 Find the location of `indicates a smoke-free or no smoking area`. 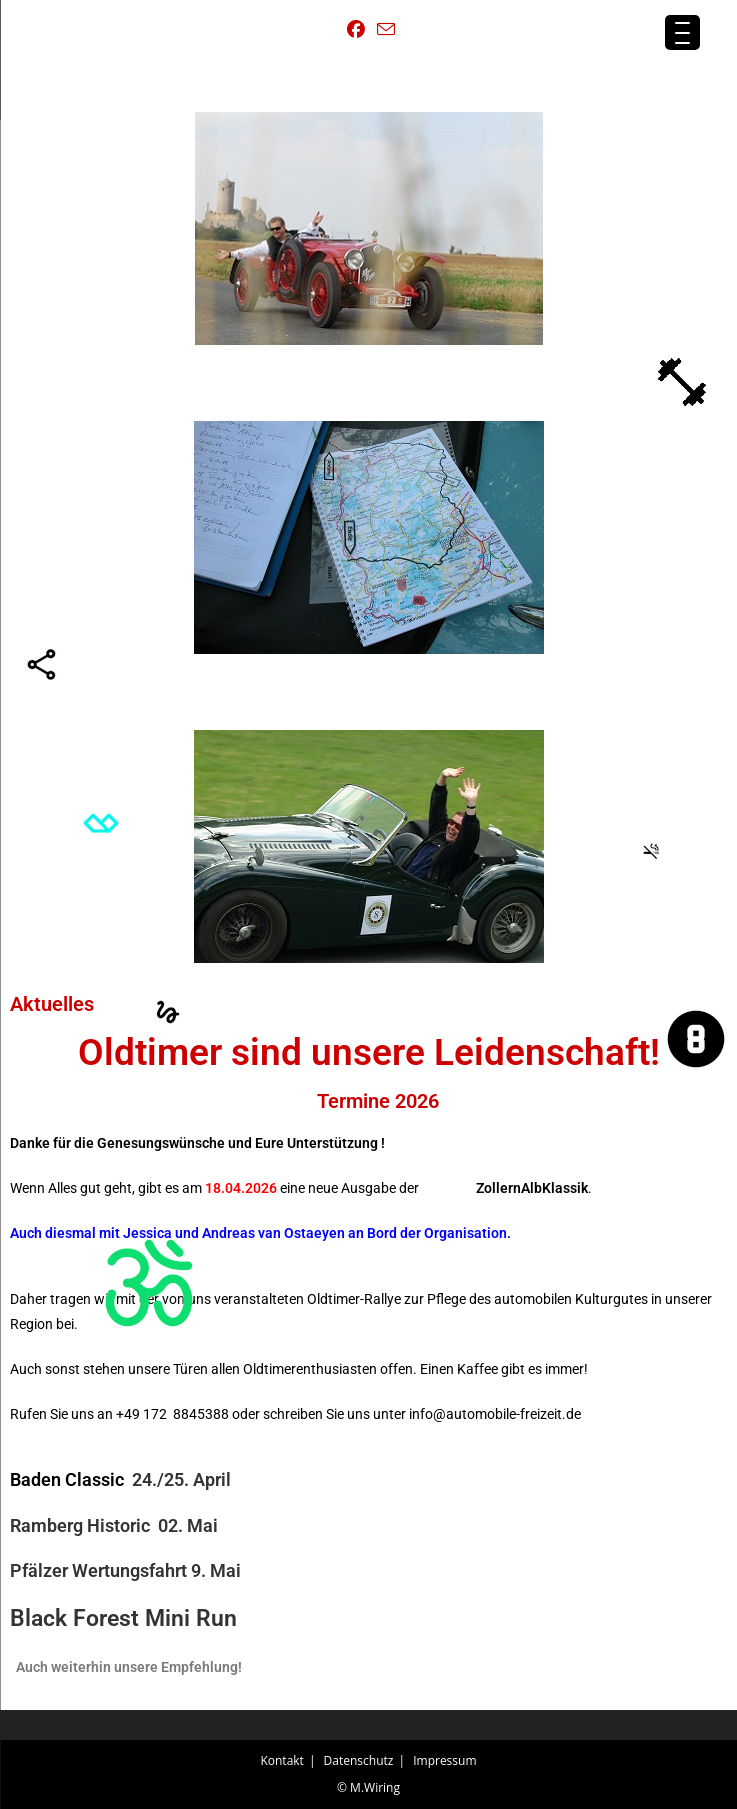

indicates a smoke-free or no smoking area is located at coordinates (651, 851).